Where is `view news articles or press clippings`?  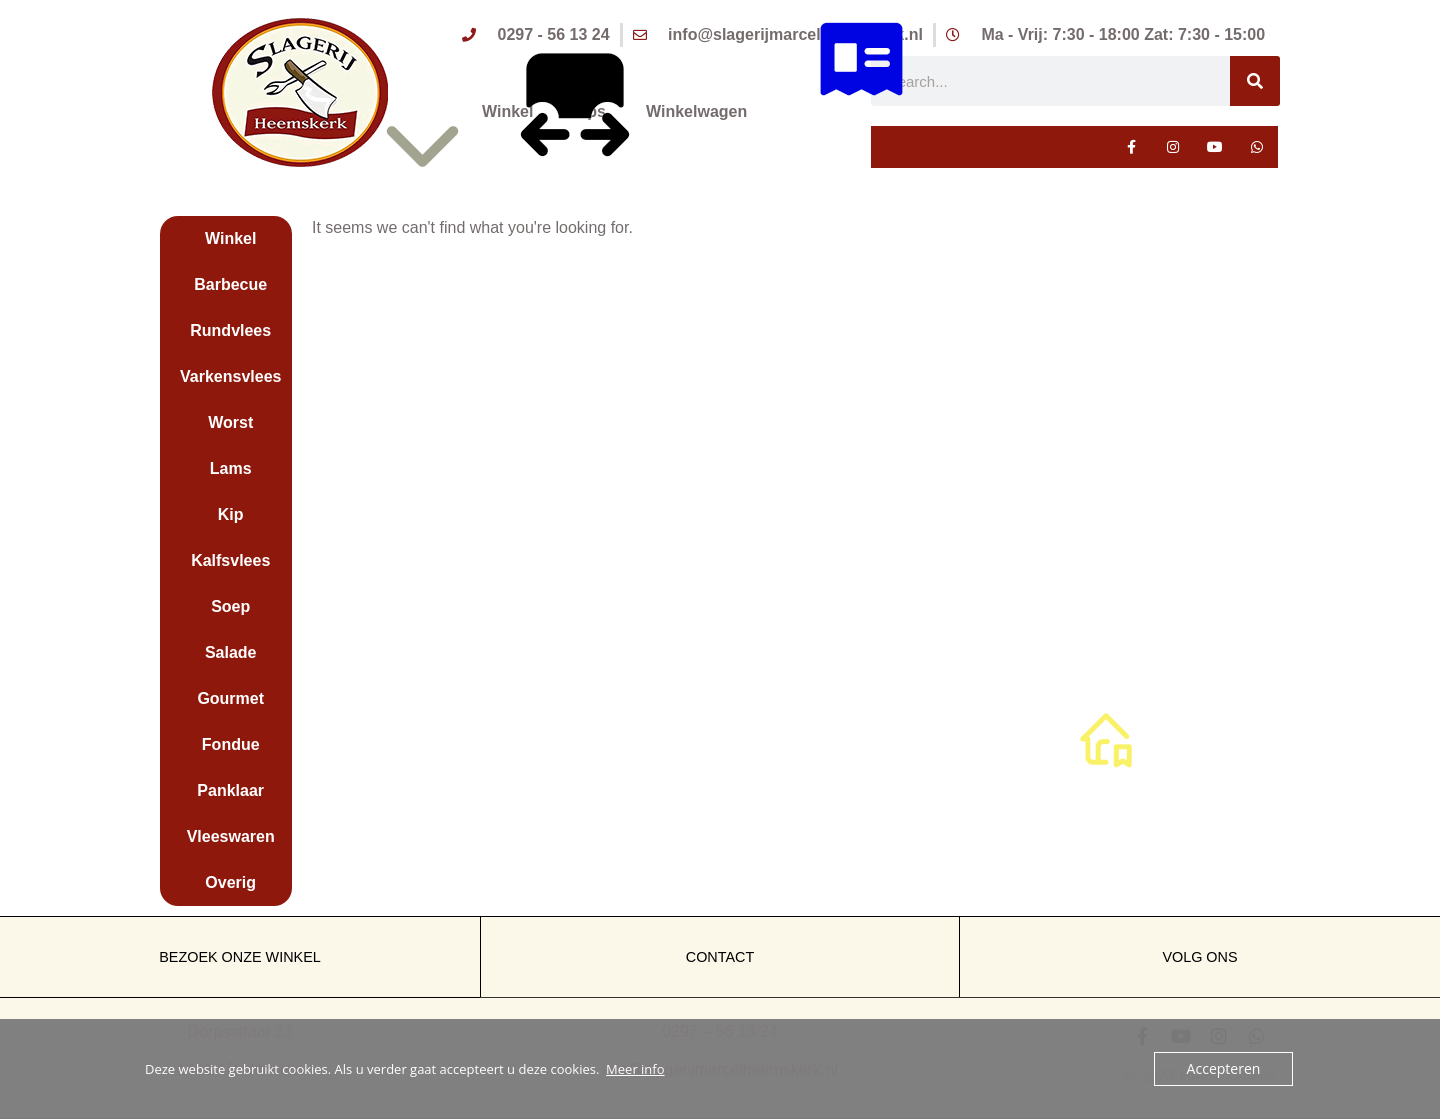
view news articles or press clippings is located at coordinates (861, 57).